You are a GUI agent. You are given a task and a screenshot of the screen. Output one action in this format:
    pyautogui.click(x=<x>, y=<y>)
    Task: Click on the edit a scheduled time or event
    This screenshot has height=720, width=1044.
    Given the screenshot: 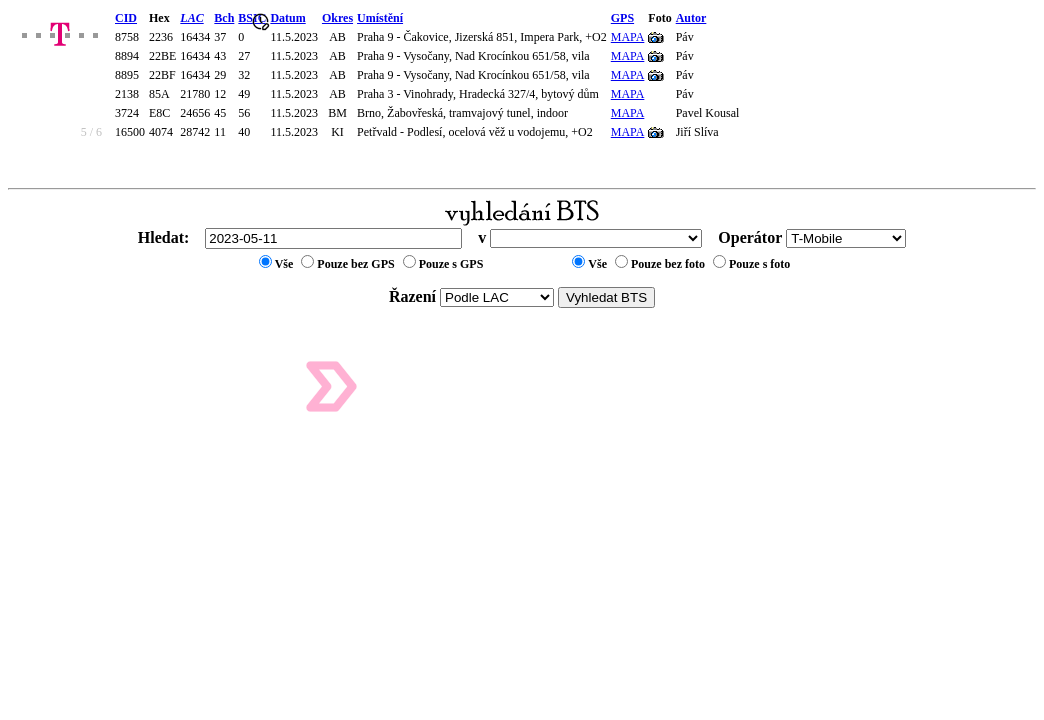 What is the action you would take?
    pyautogui.click(x=260, y=21)
    